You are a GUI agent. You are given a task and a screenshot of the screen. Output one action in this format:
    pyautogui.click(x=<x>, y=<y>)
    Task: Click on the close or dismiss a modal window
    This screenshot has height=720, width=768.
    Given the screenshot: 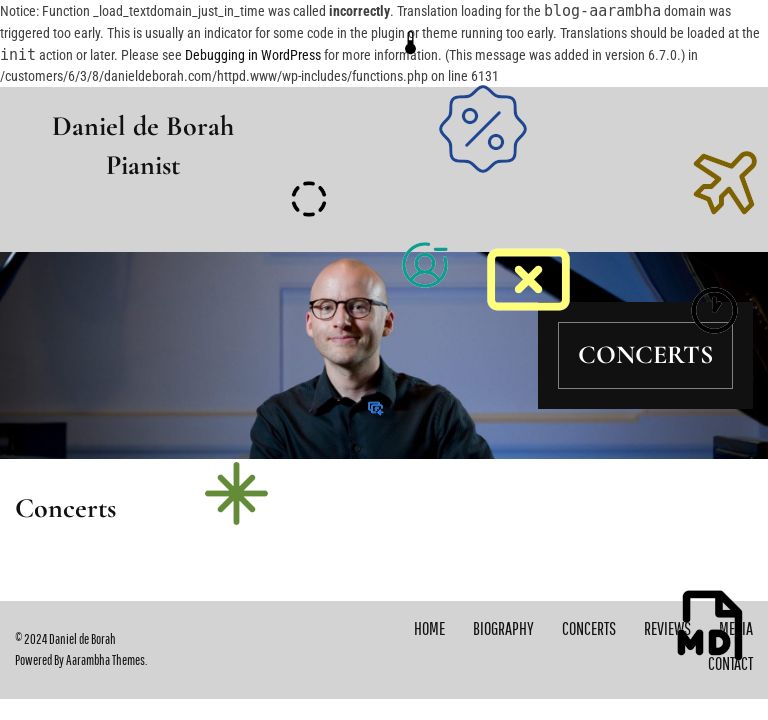 What is the action you would take?
    pyautogui.click(x=528, y=279)
    